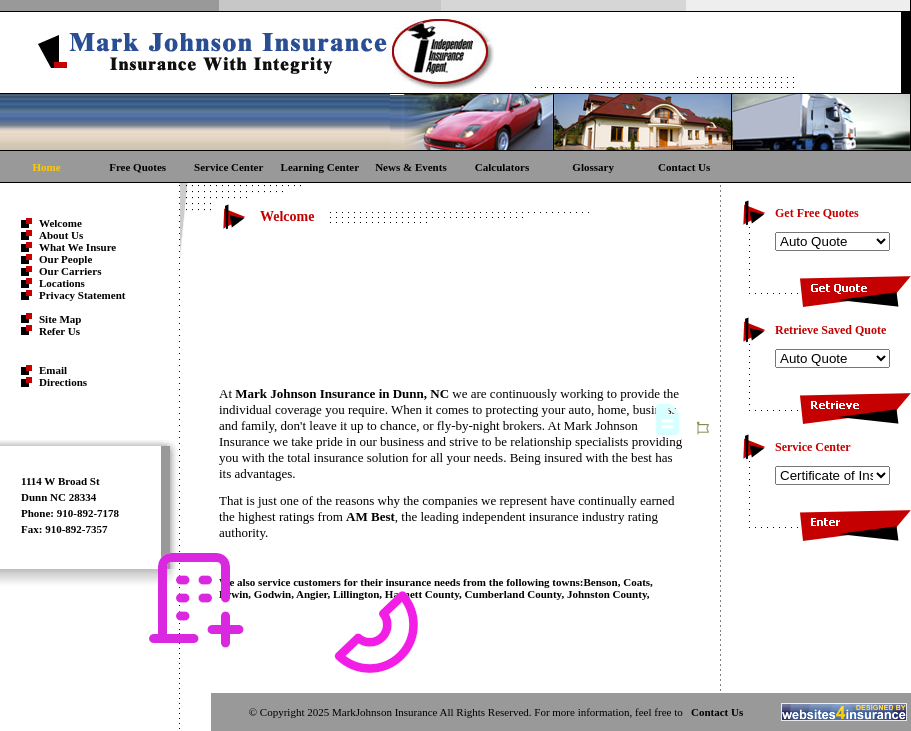 The height and width of the screenshot is (731, 911). Describe the element at coordinates (667, 419) in the screenshot. I see `view document contents` at that location.